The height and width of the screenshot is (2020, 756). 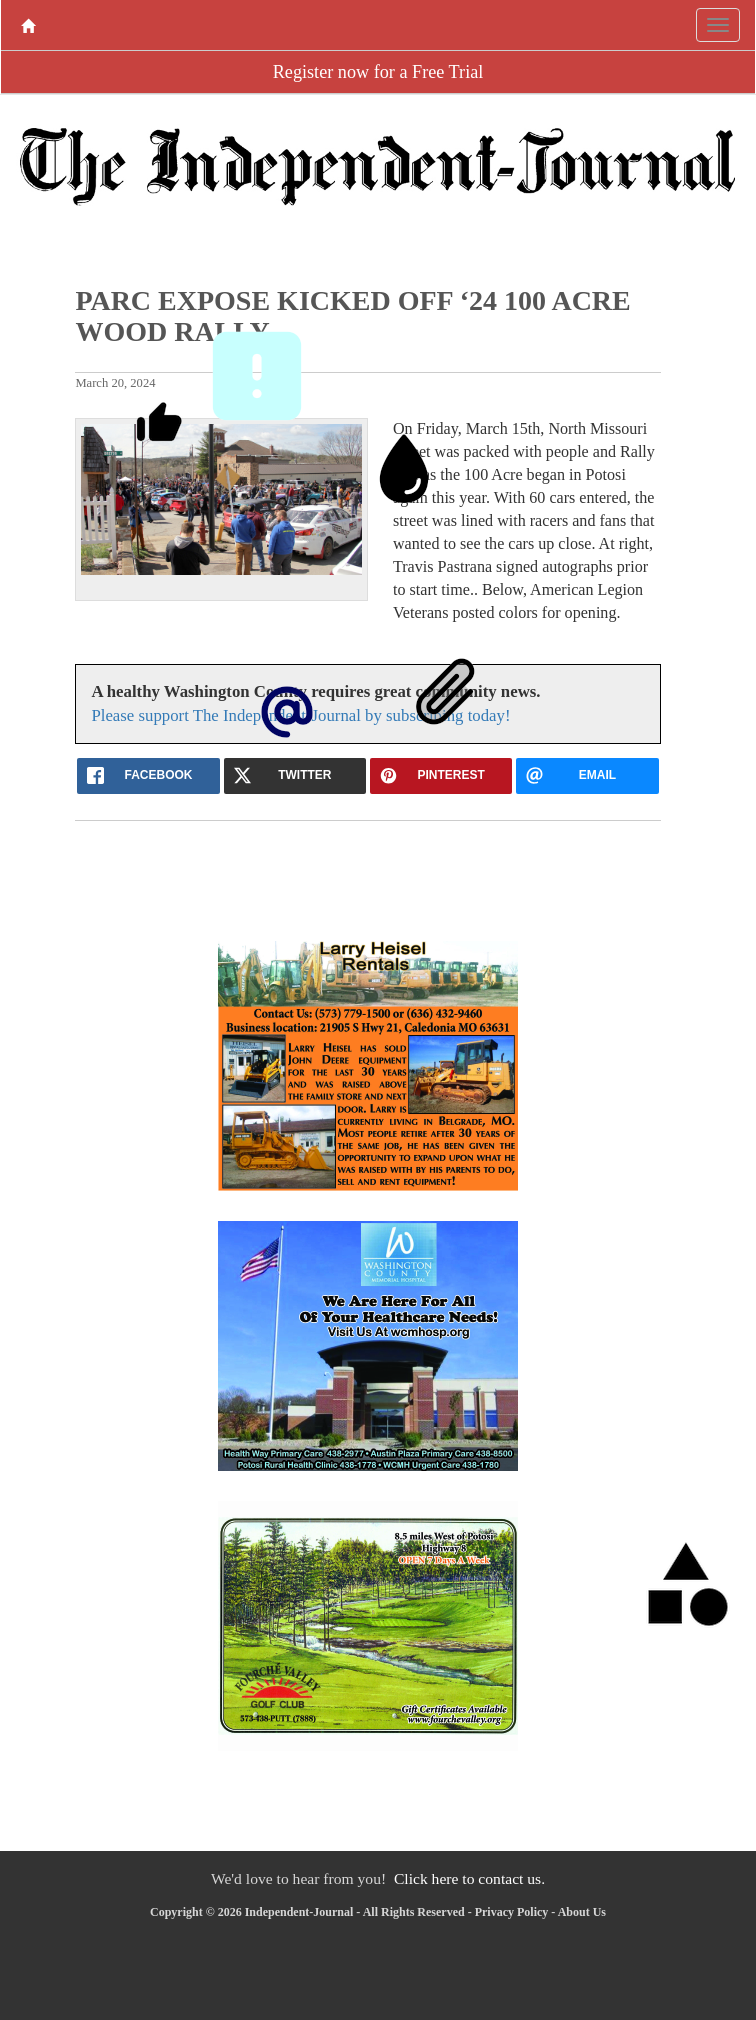 What do you see at coordinates (686, 1584) in the screenshot?
I see `browse or filter by category` at bounding box center [686, 1584].